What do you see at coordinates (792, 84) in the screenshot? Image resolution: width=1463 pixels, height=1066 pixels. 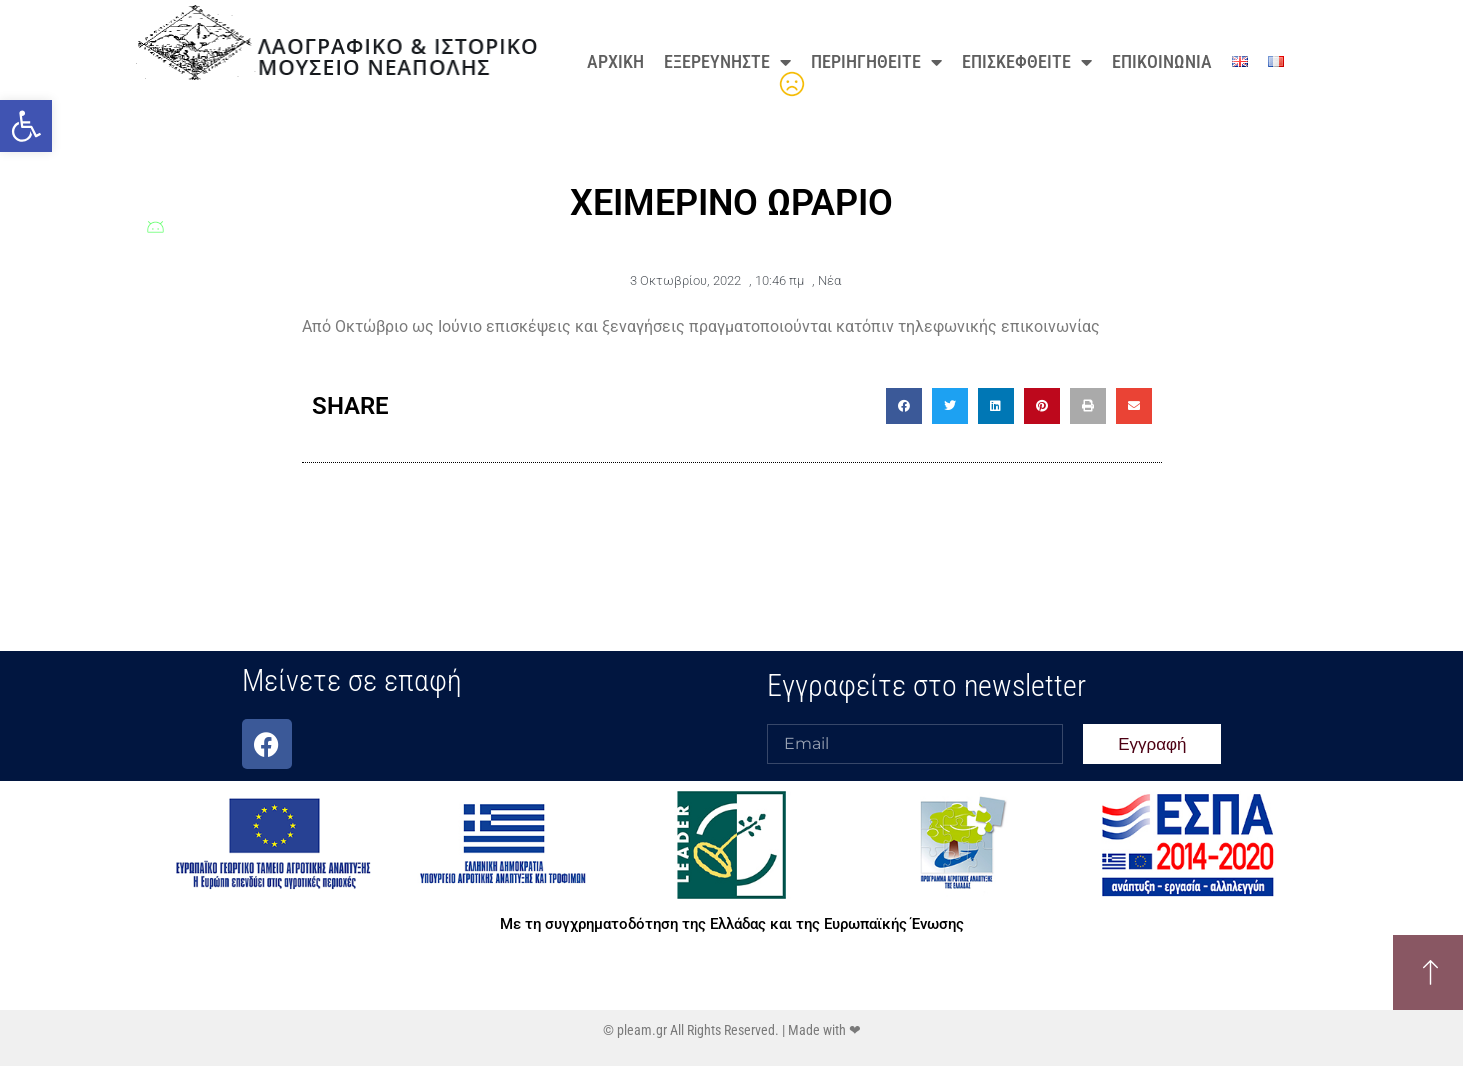 I see `indicate negative feedback or dissatisfaction` at bounding box center [792, 84].